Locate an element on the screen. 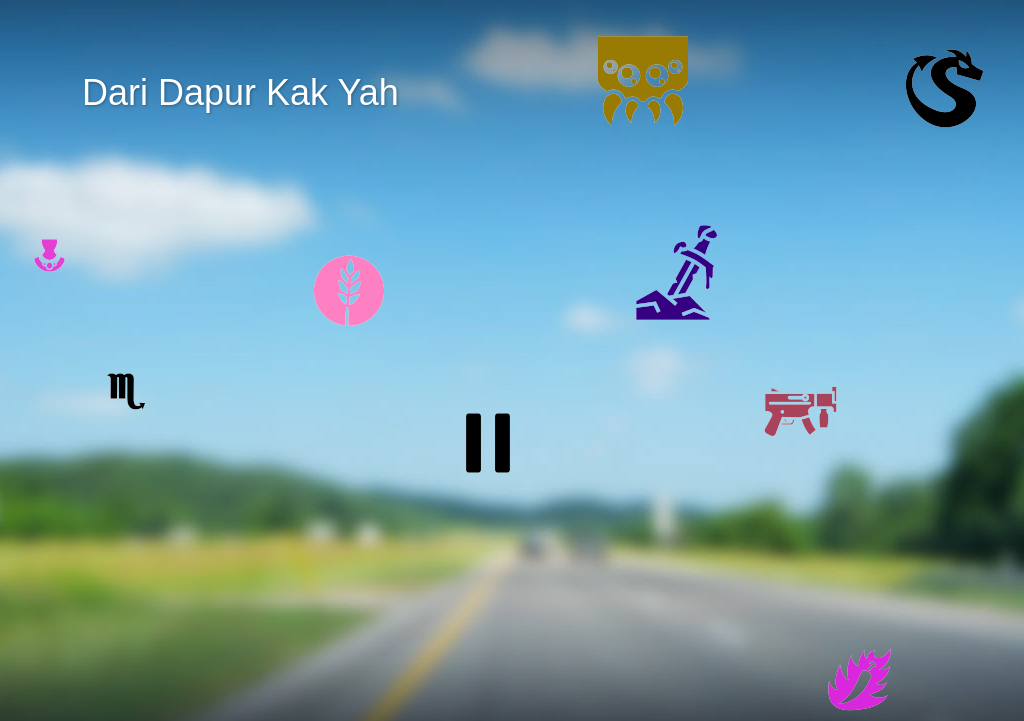 Image resolution: width=1024 pixels, height=721 pixels. view scorpio zodiac sign is located at coordinates (126, 392).